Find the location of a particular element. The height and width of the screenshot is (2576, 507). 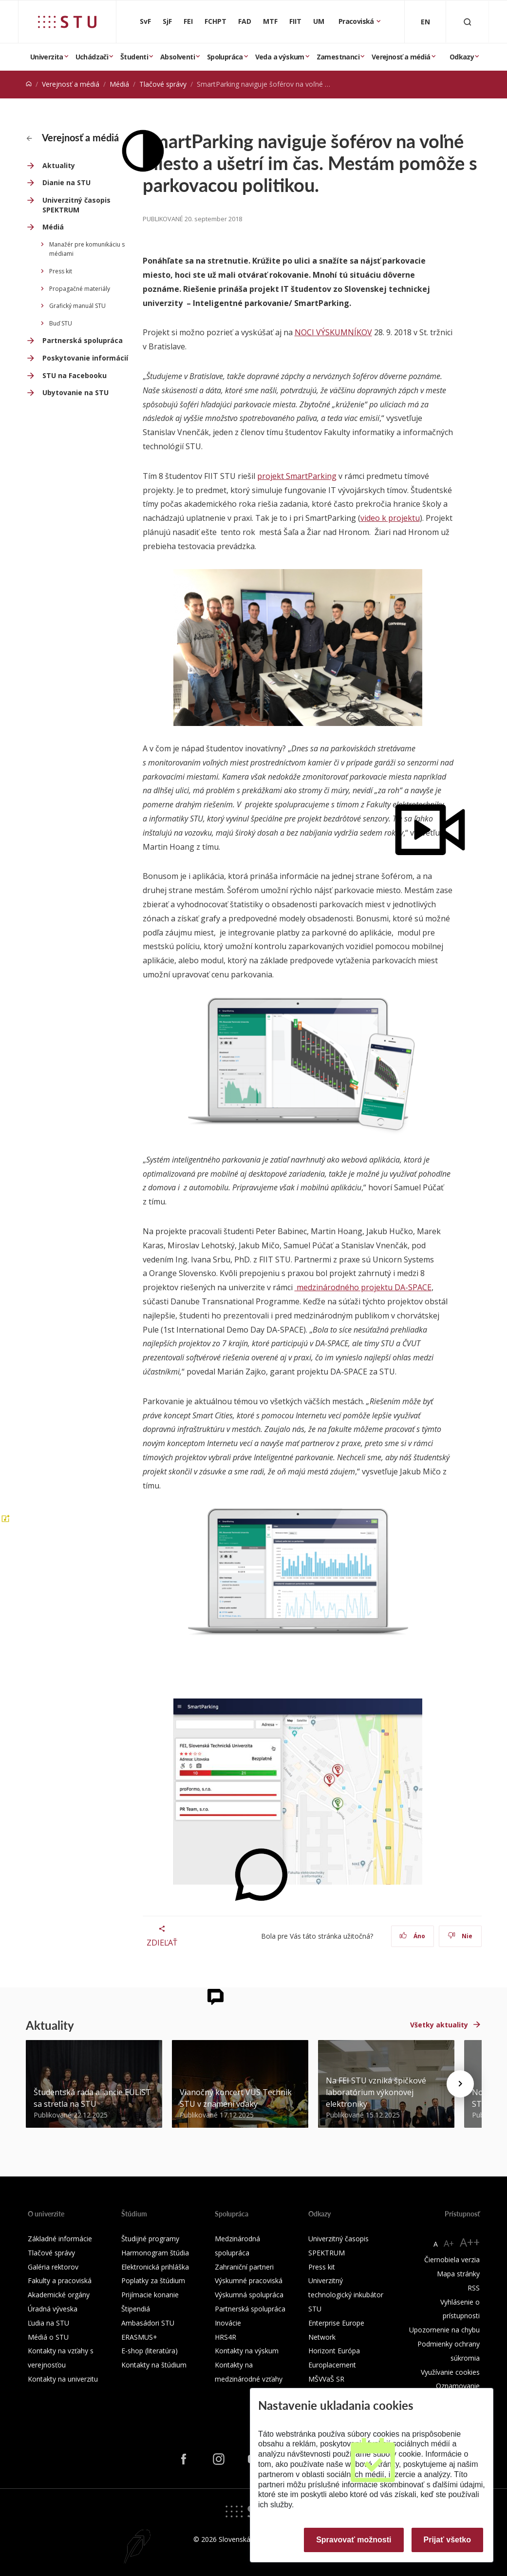

open the Robinhood investing app is located at coordinates (137, 2546).